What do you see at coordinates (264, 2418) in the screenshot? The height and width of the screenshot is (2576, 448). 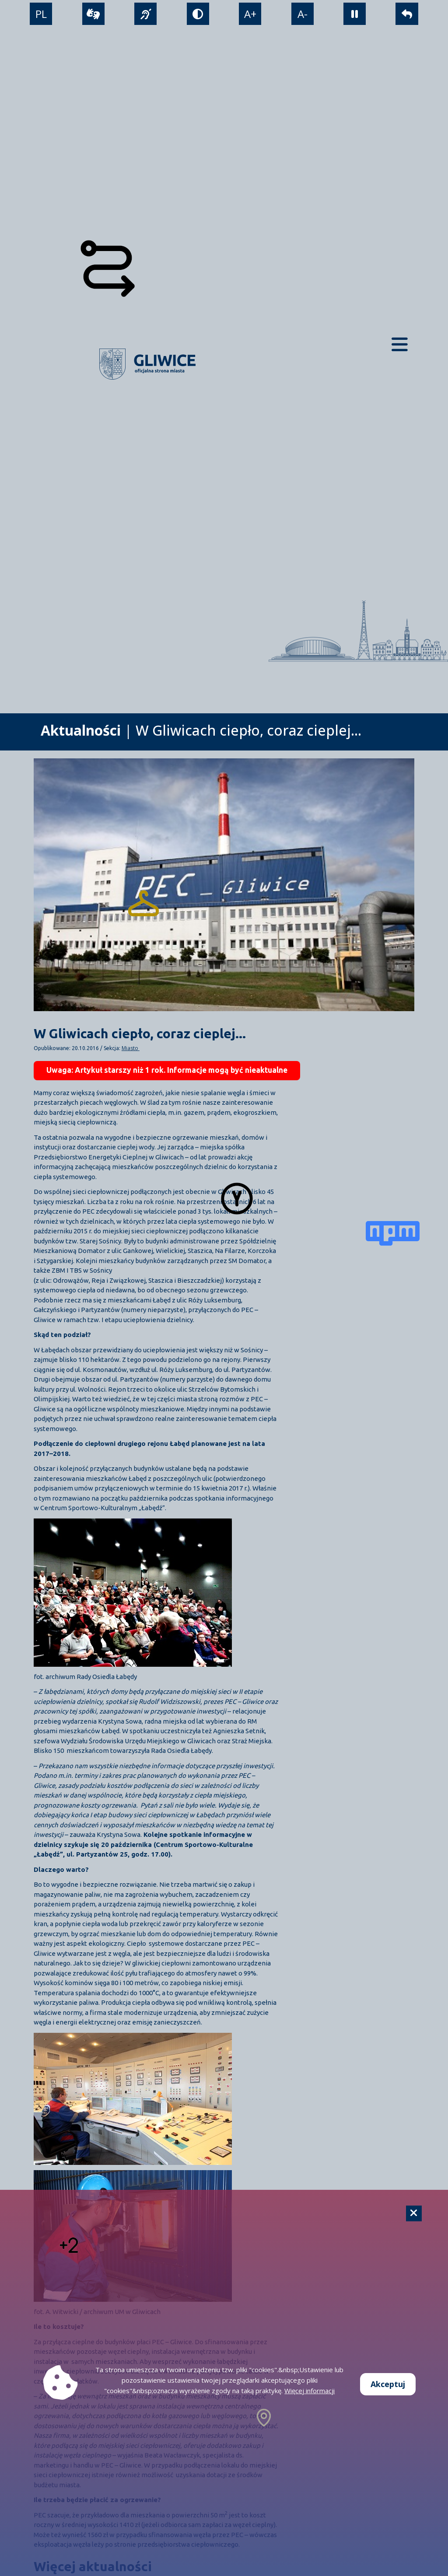 I see `view or set a location on the map` at bounding box center [264, 2418].